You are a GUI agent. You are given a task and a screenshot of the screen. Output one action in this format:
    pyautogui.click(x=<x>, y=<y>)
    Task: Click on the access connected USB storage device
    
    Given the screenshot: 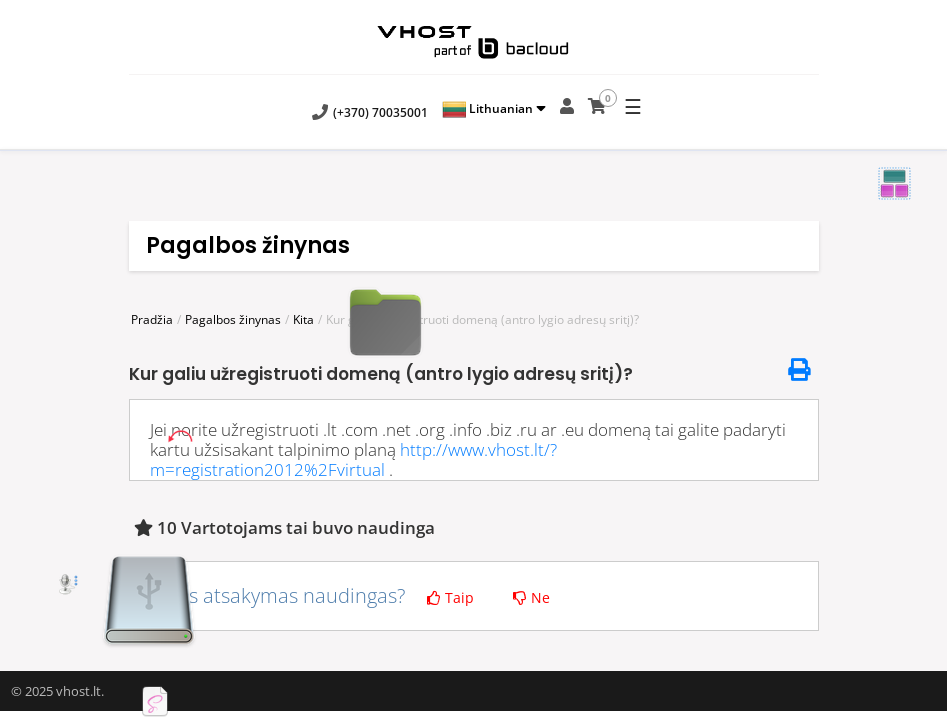 What is the action you would take?
    pyautogui.click(x=149, y=601)
    